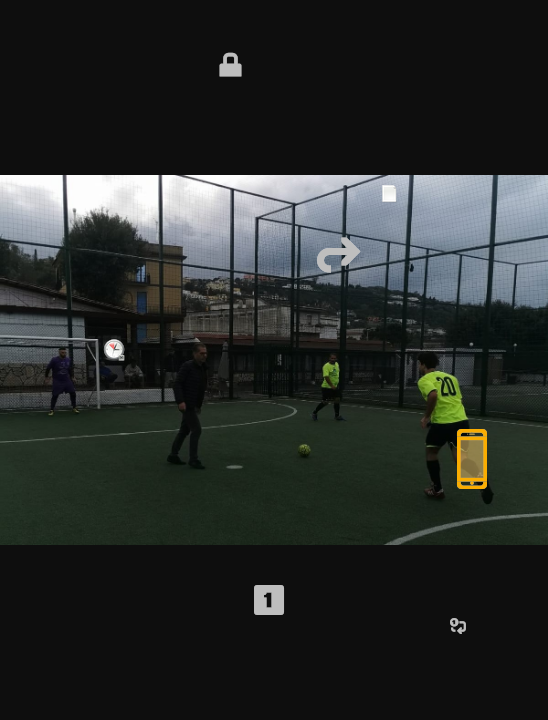 Image resolution: width=548 pixels, height=720 pixels. What do you see at coordinates (472, 459) in the screenshot?
I see `indicates a connected multimedia device` at bounding box center [472, 459].